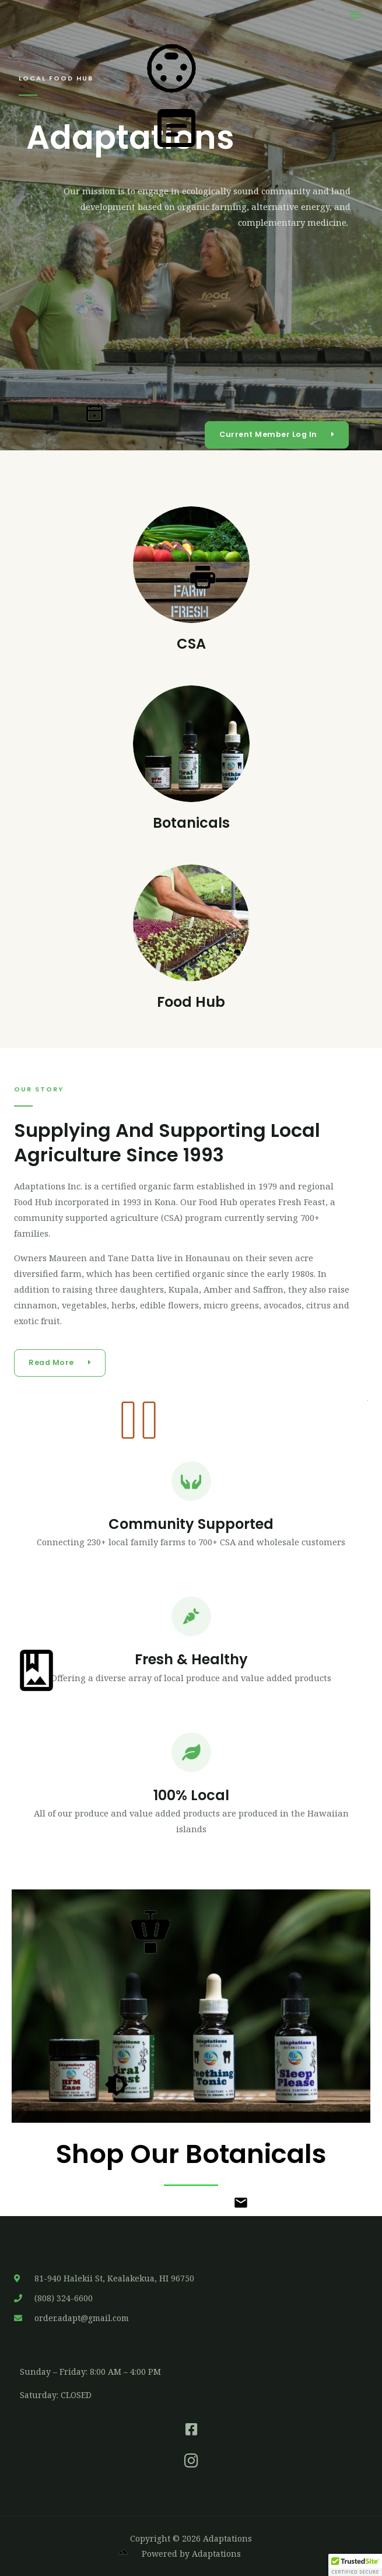  Describe the element at coordinates (171, 68) in the screenshot. I see `configure s-video input settings` at that location.